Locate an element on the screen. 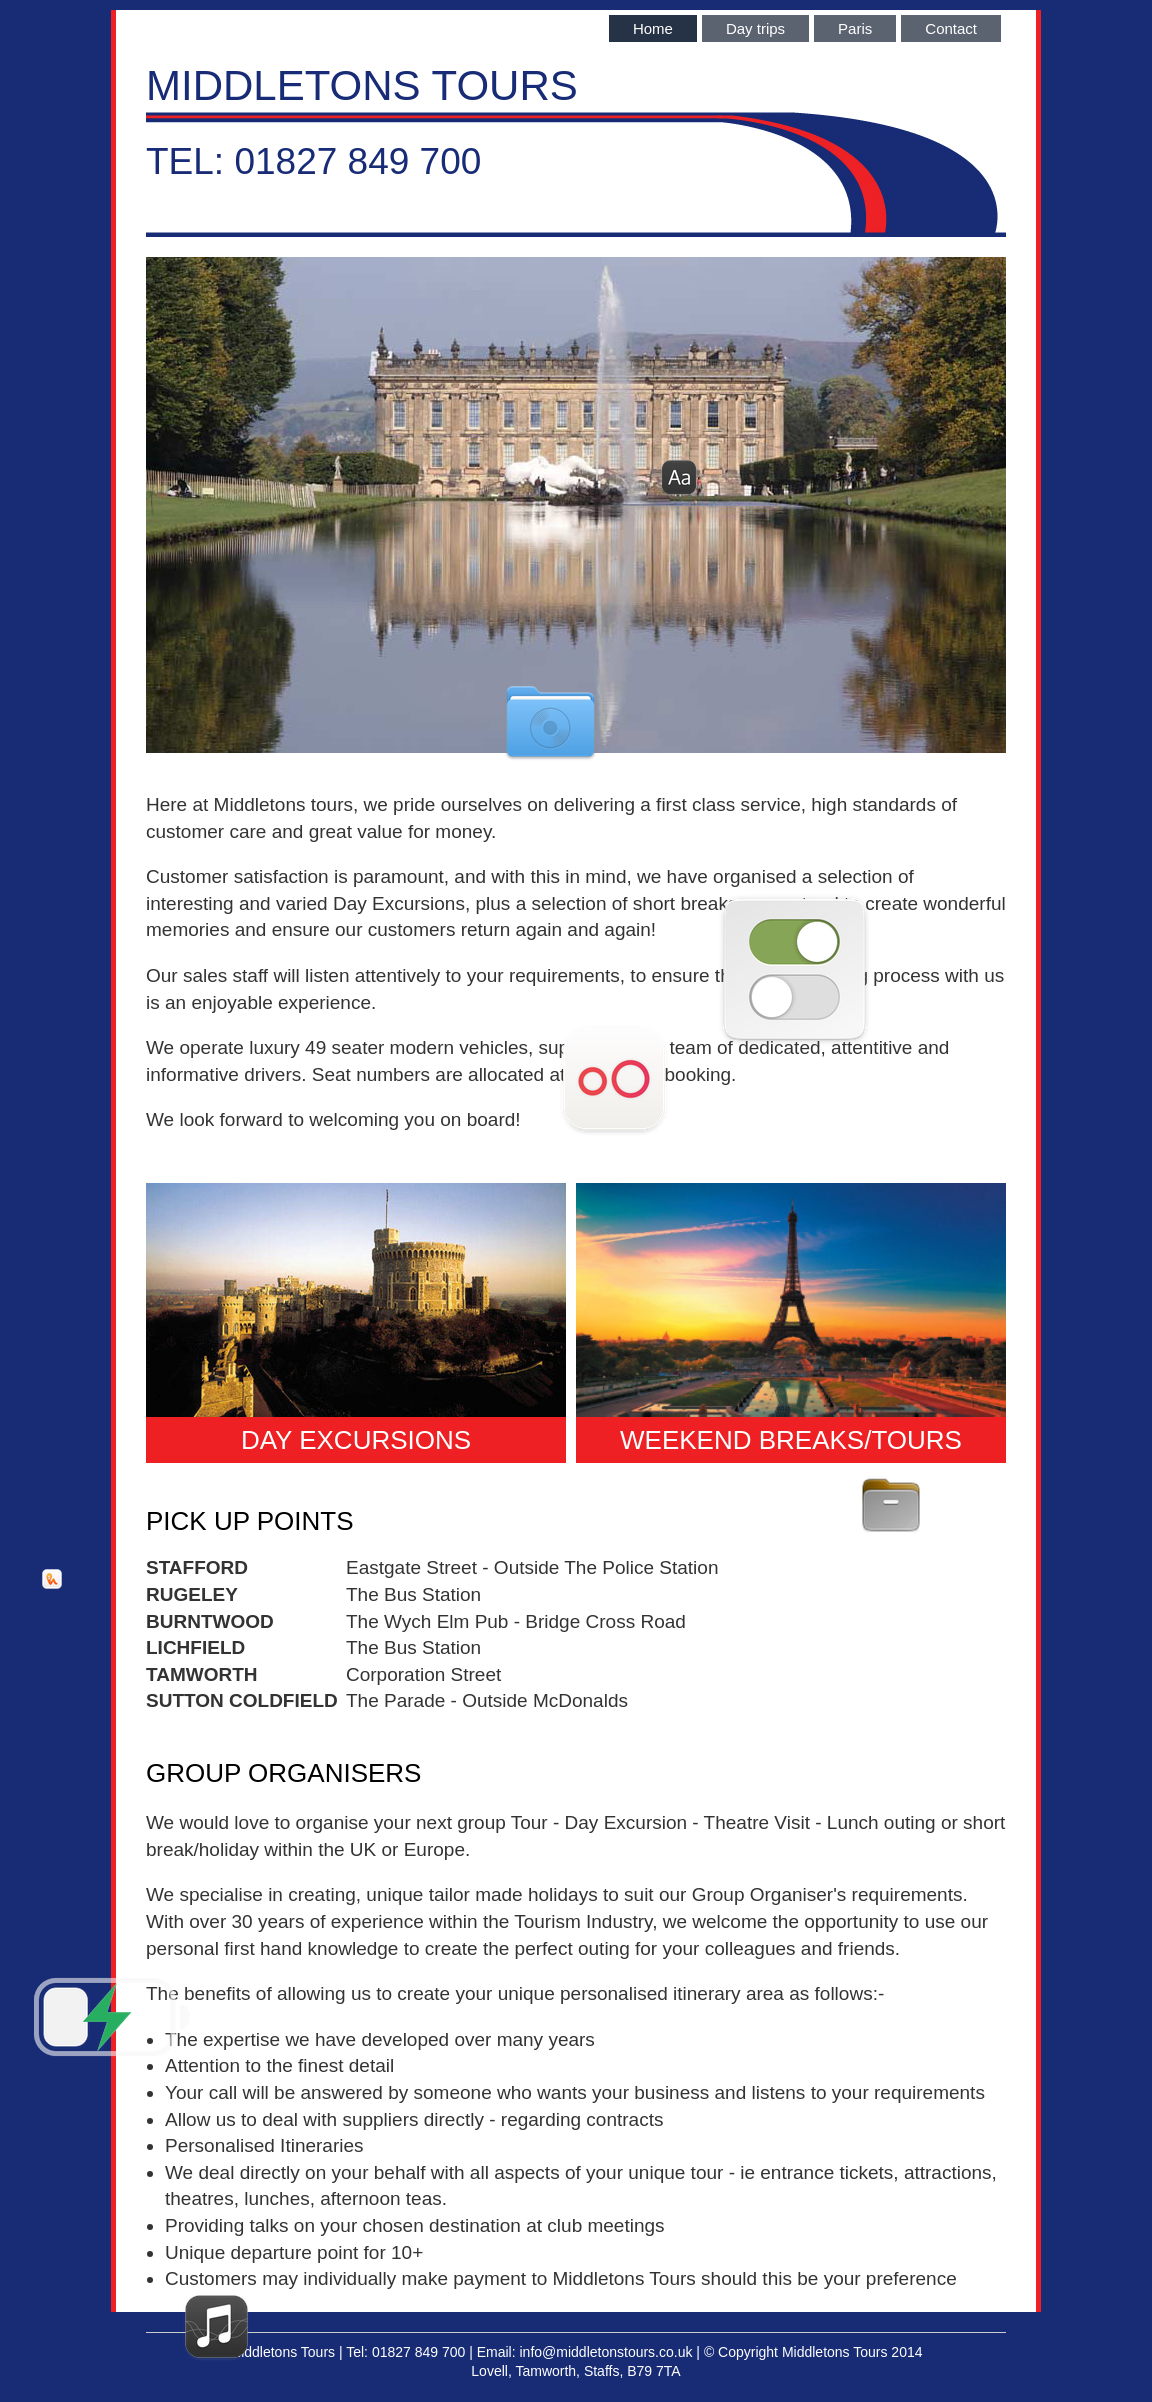  battery at 30% and currently charging is located at coordinates (112, 2017).